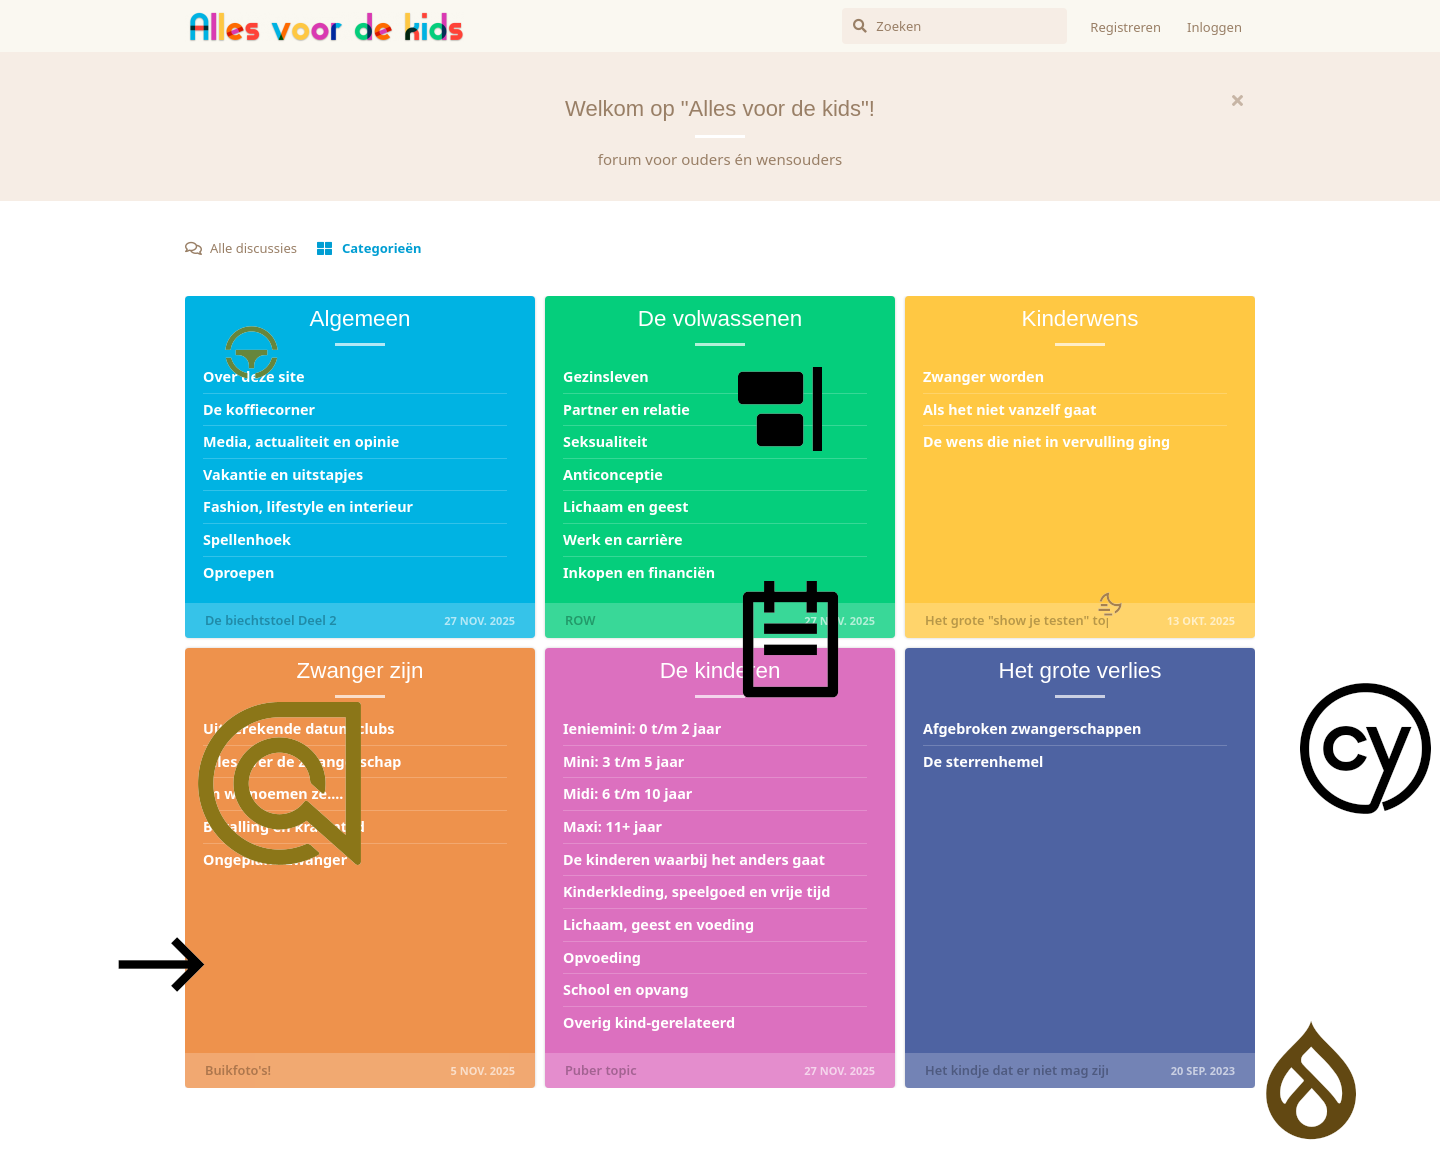  I want to click on cypress testing framework logo, so click(1365, 748).